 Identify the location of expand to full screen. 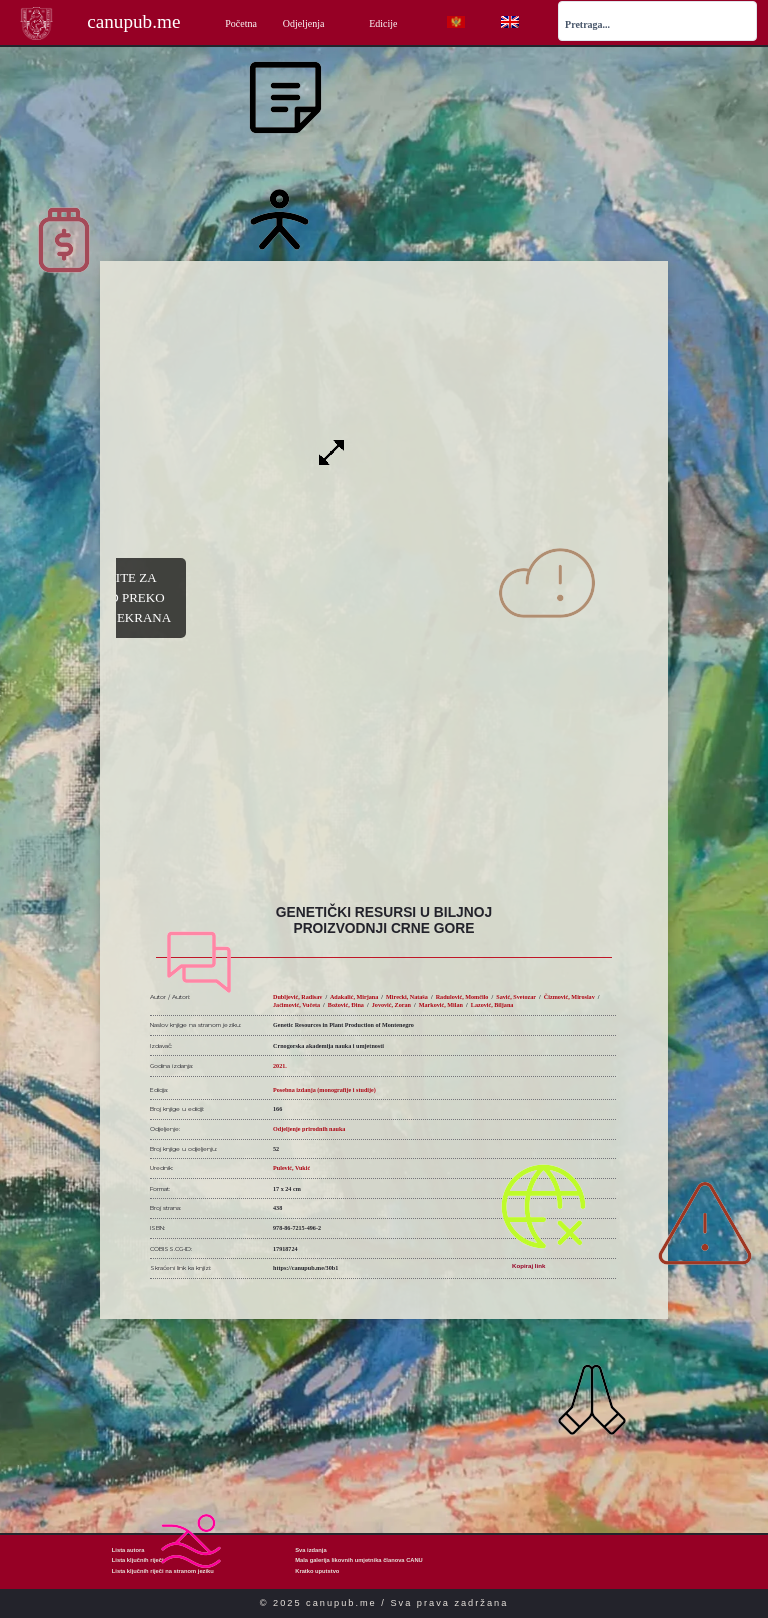
(331, 452).